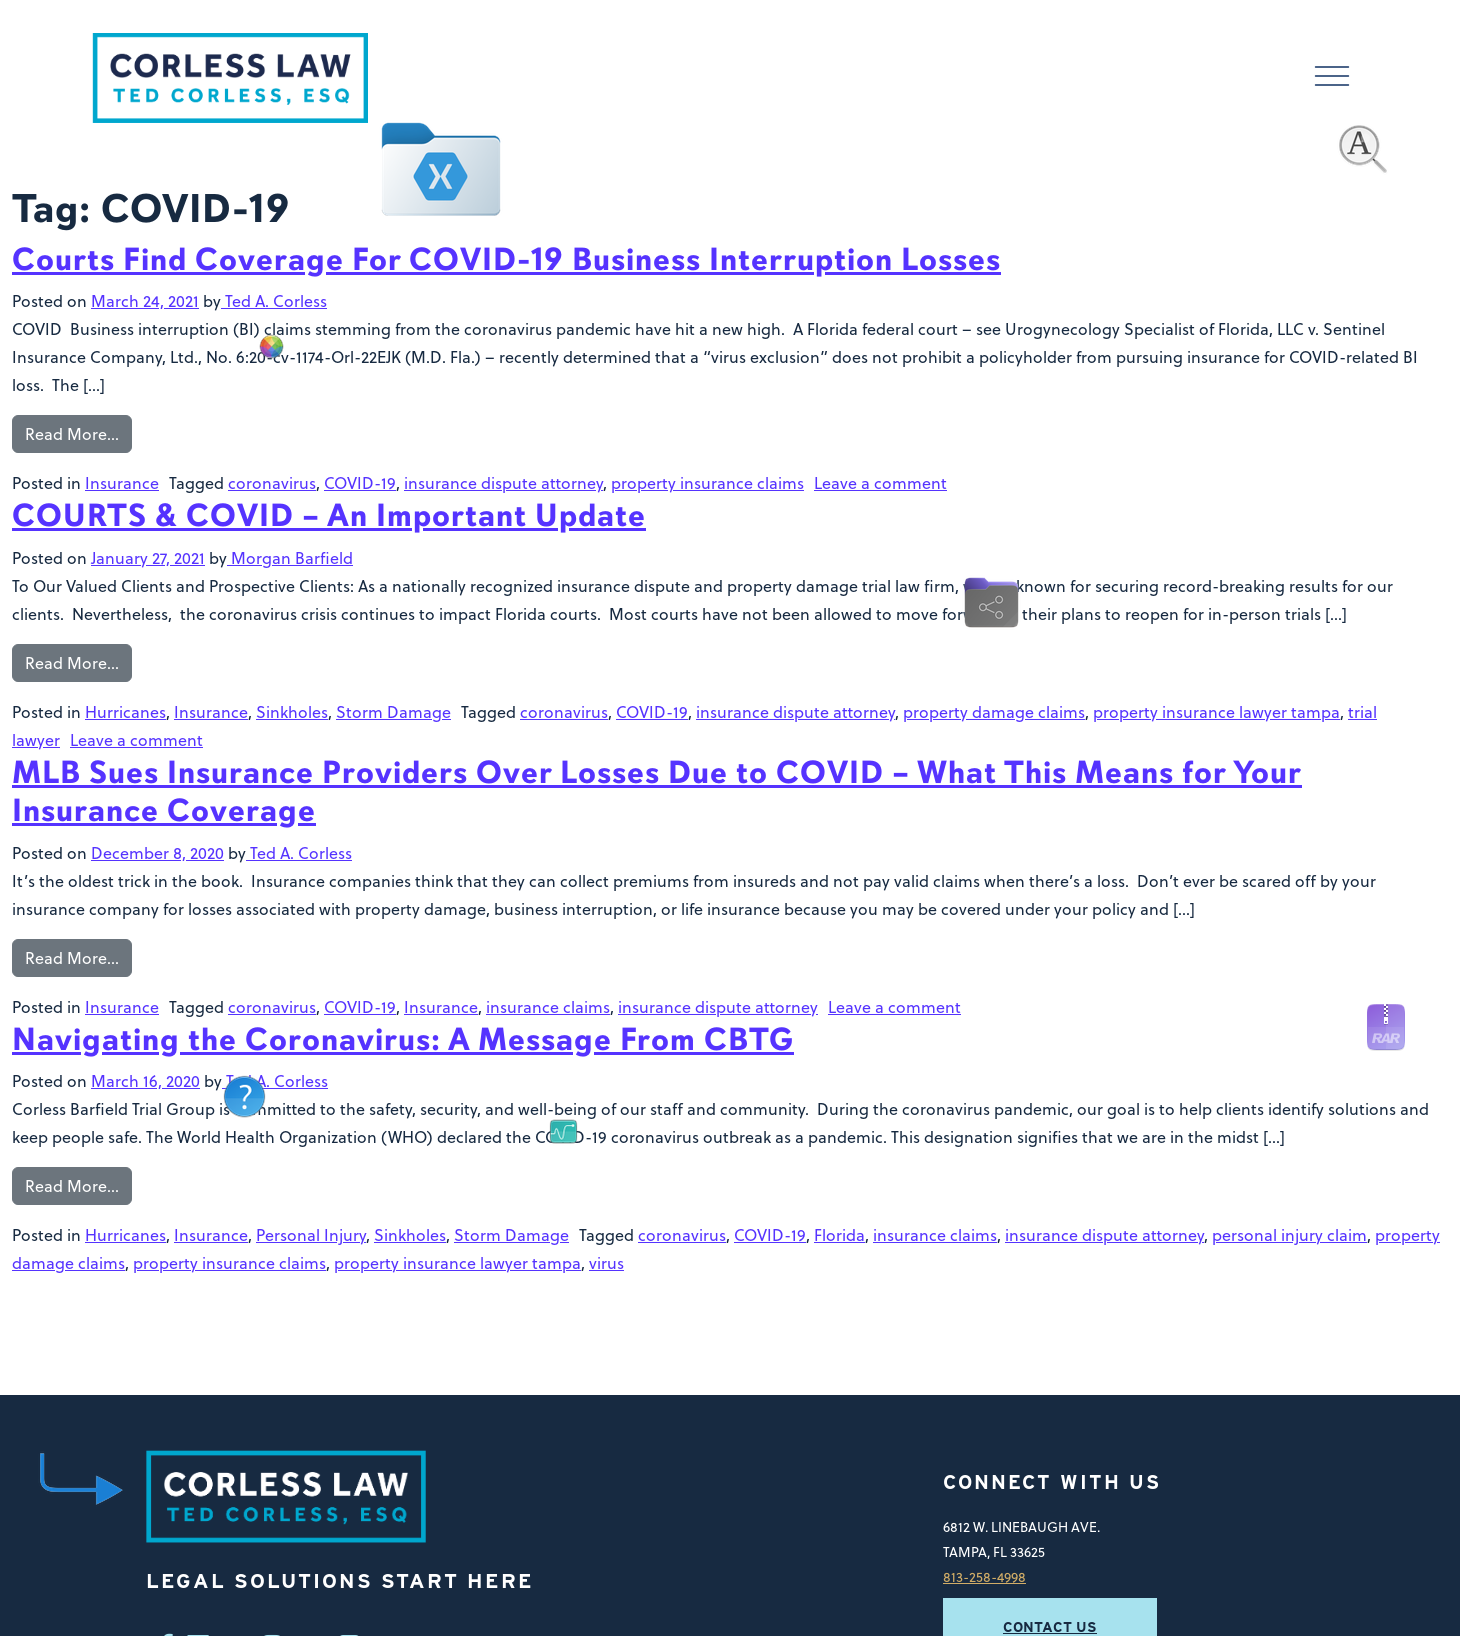 This screenshot has height=1636, width=1460. I want to click on open Xamarin project files folder, so click(440, 172).